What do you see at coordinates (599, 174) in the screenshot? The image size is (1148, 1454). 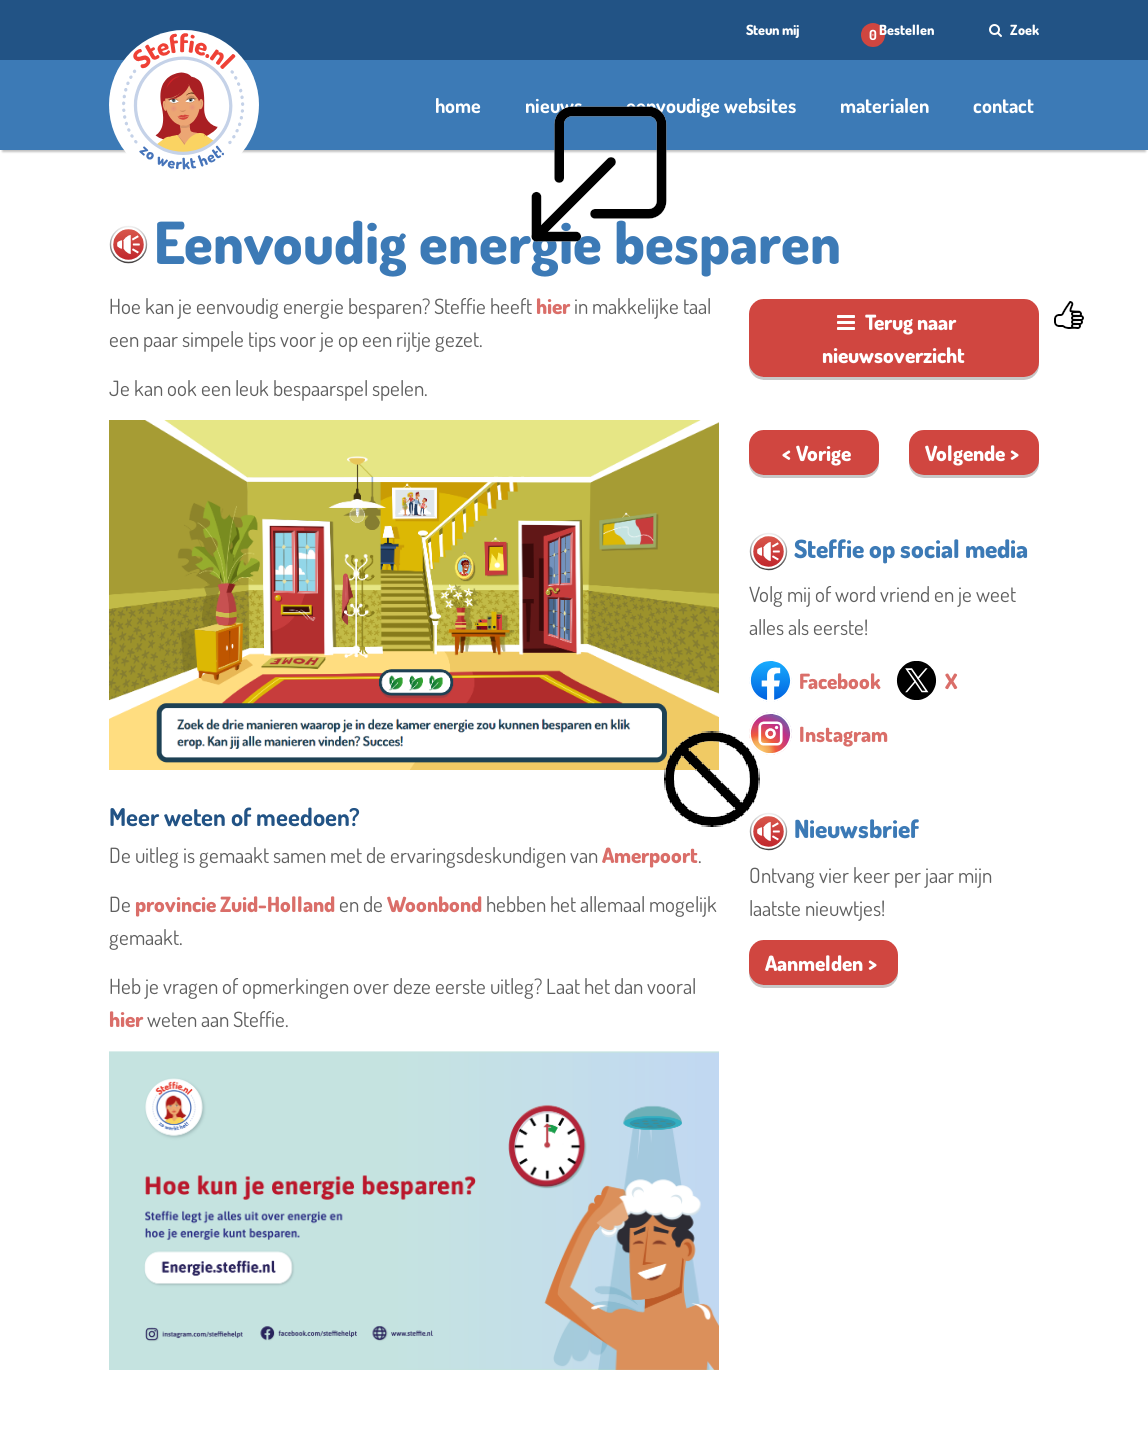 I see `collapse or minimize content` at bounding box center [599, 174].